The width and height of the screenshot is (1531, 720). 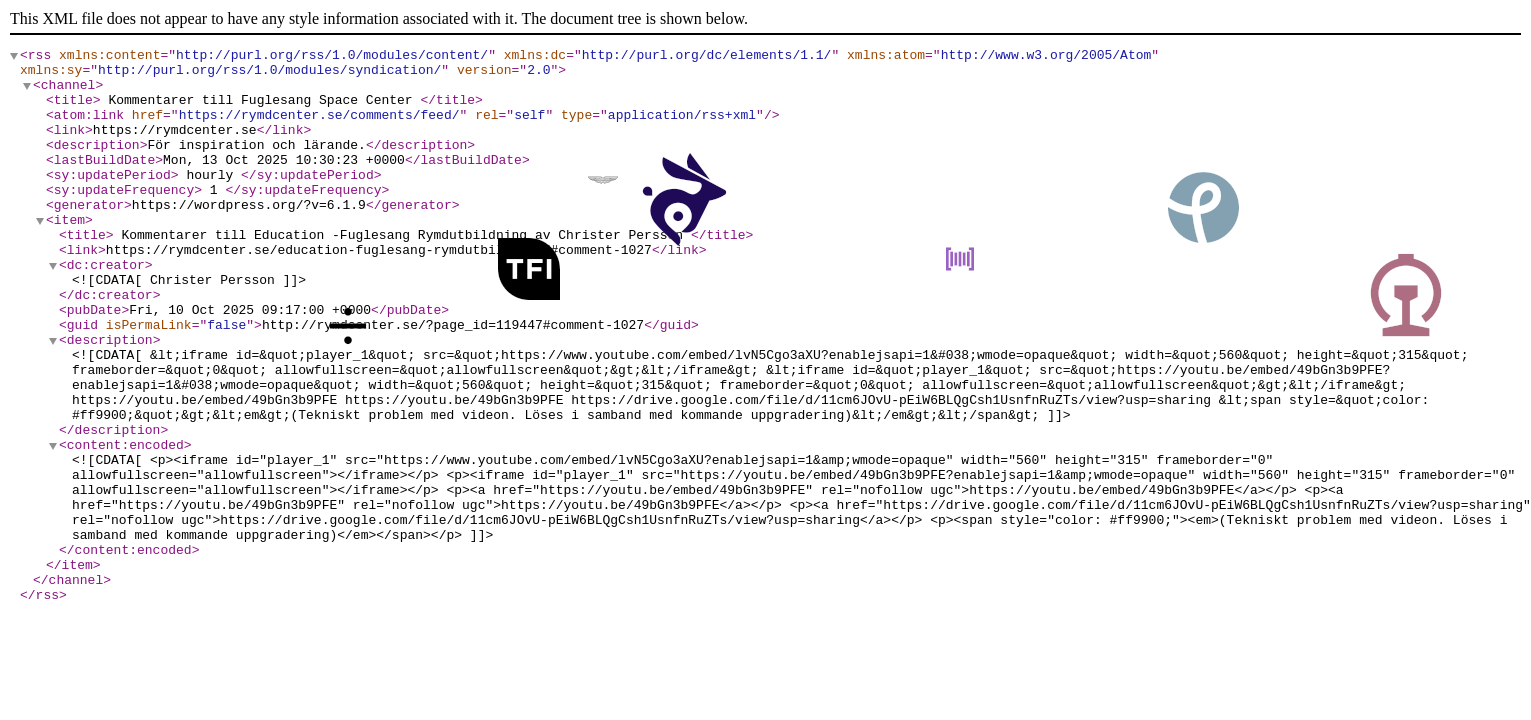 What do you see at coordinates (1406, 297) in the screenshot?
I see `china railway logo` at bounding box center [1406, 297].